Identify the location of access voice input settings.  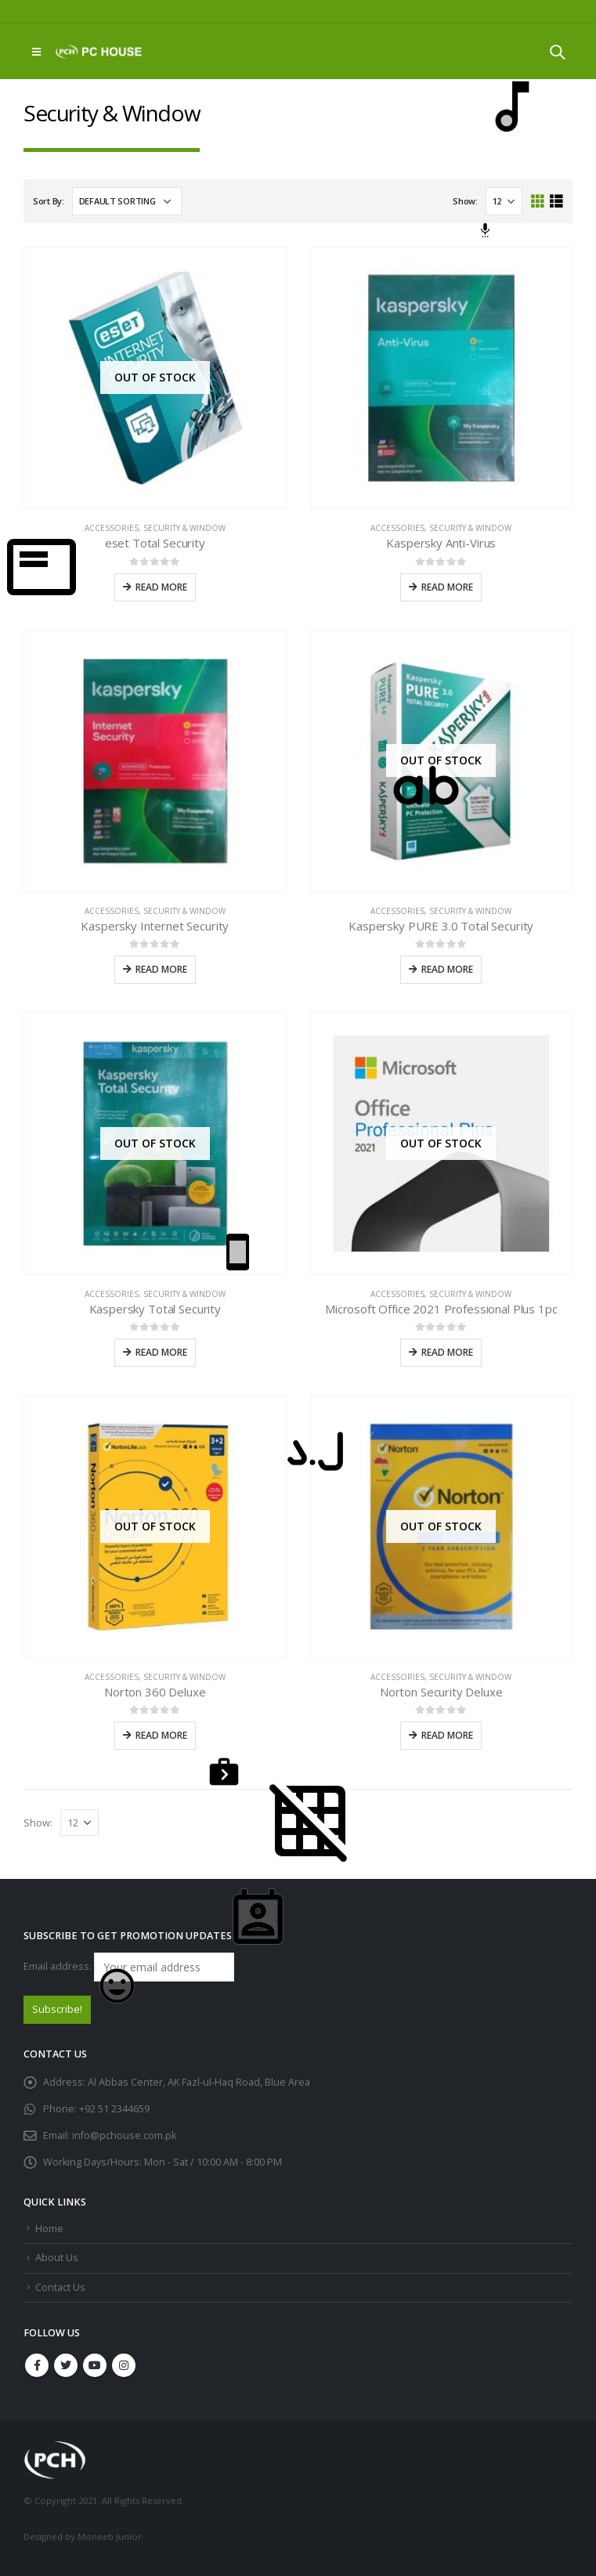
(485, 229).